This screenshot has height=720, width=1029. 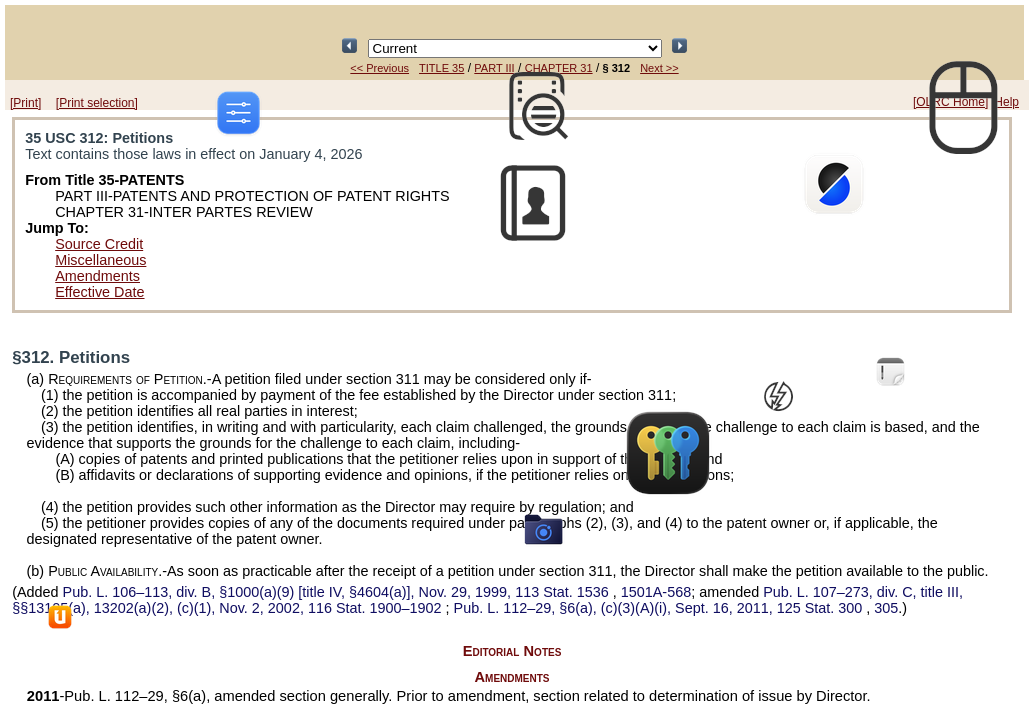 What do you see at coordinates (60, 617) in the screenshot?
I see `open ubuntu one cloud storage app` at bounding box center [60, 617].